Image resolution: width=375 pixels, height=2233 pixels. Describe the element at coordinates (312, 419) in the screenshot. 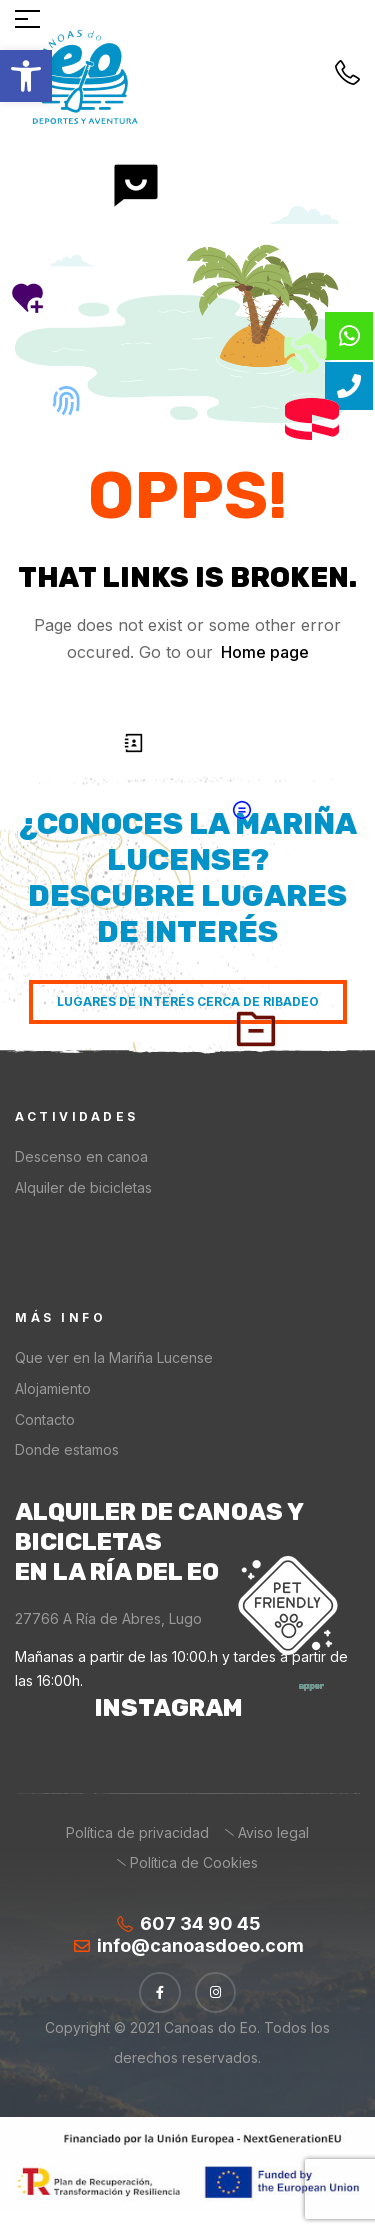

I see `CakePHP framework logo` at that location.